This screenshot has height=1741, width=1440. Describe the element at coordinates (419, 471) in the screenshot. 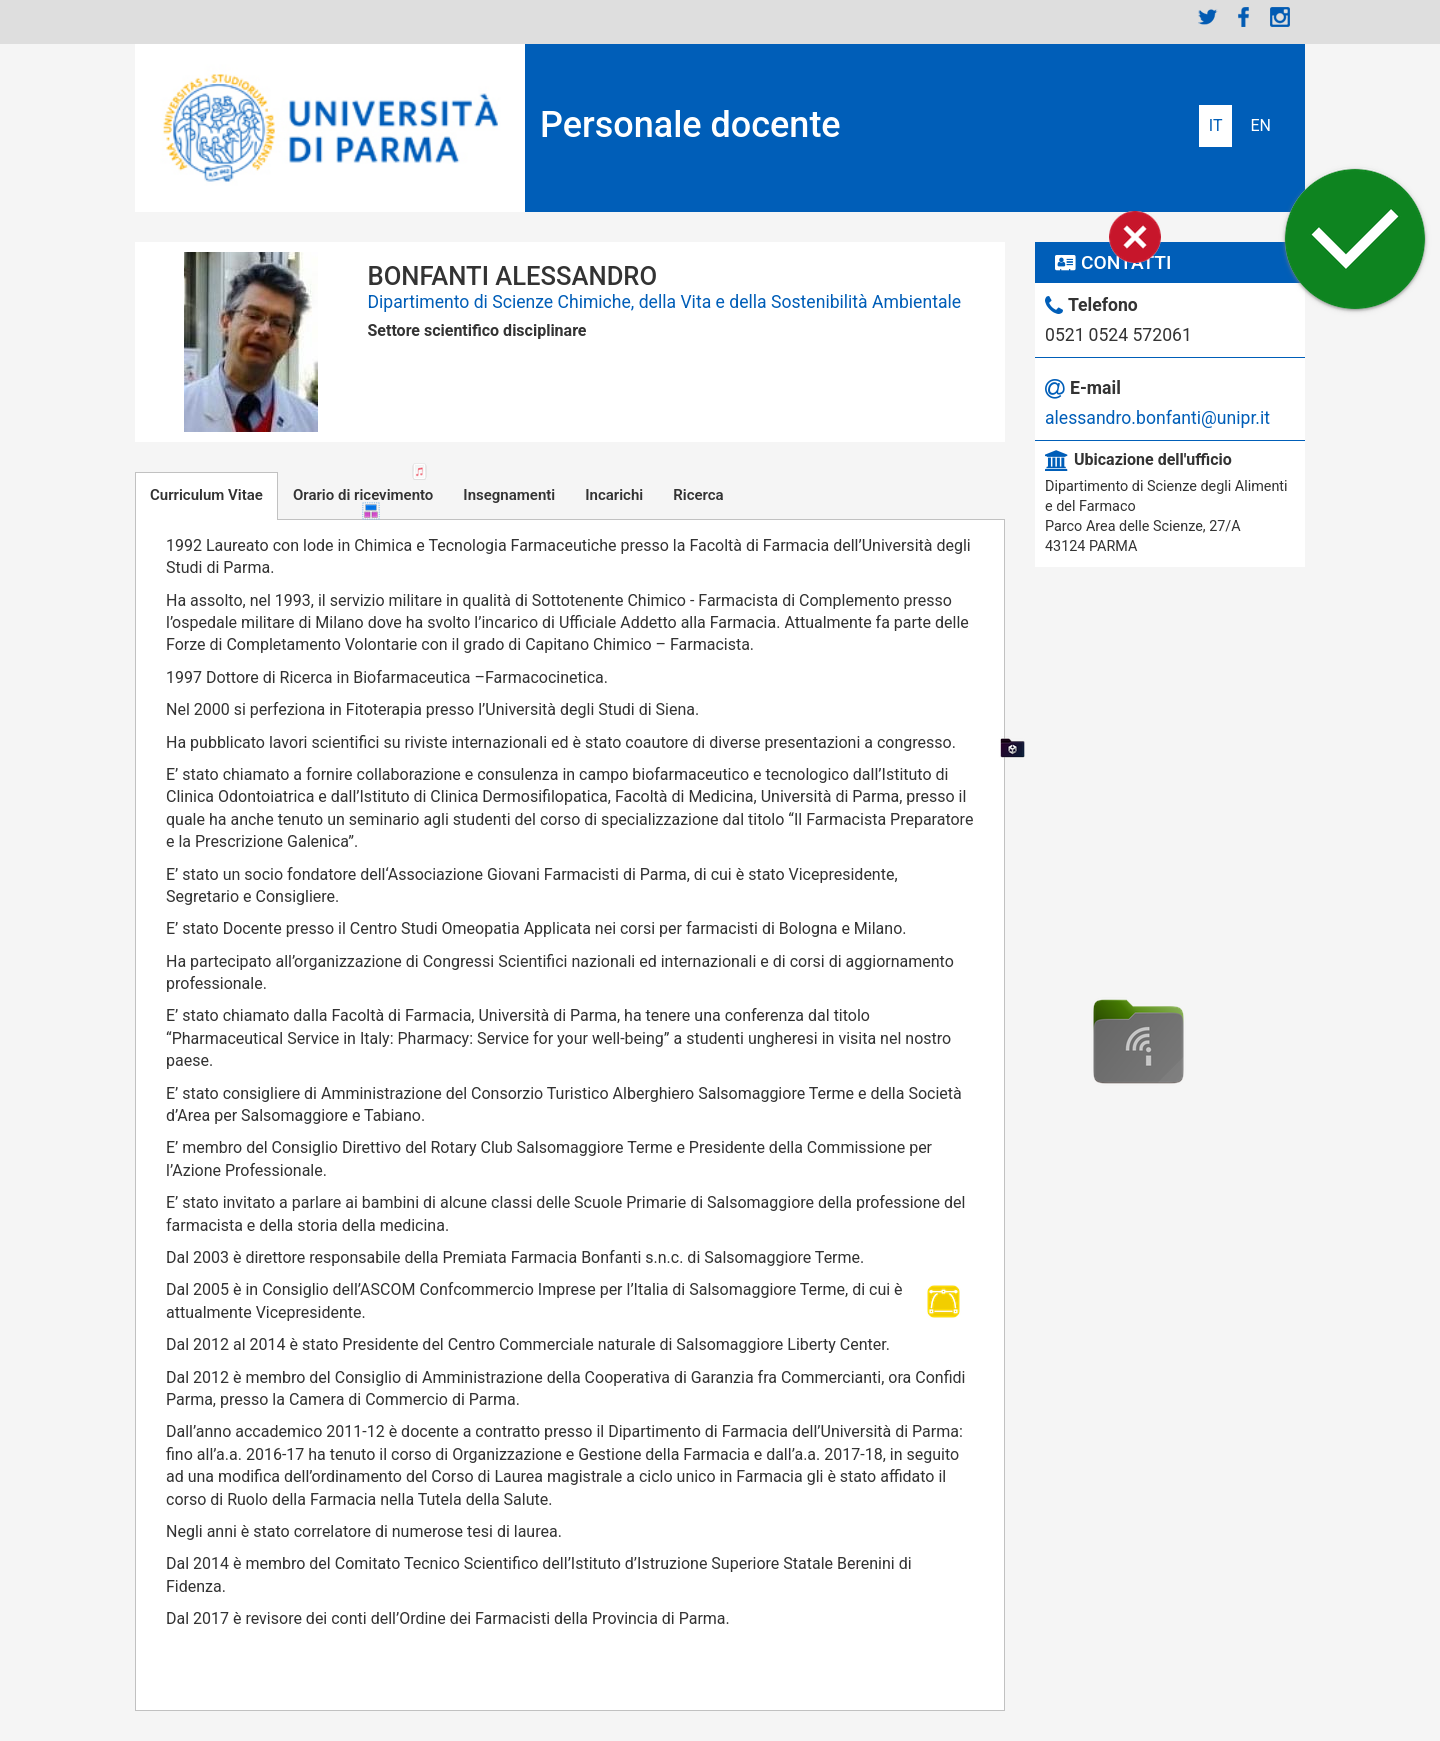

I see `an audio file in your system` at that location.